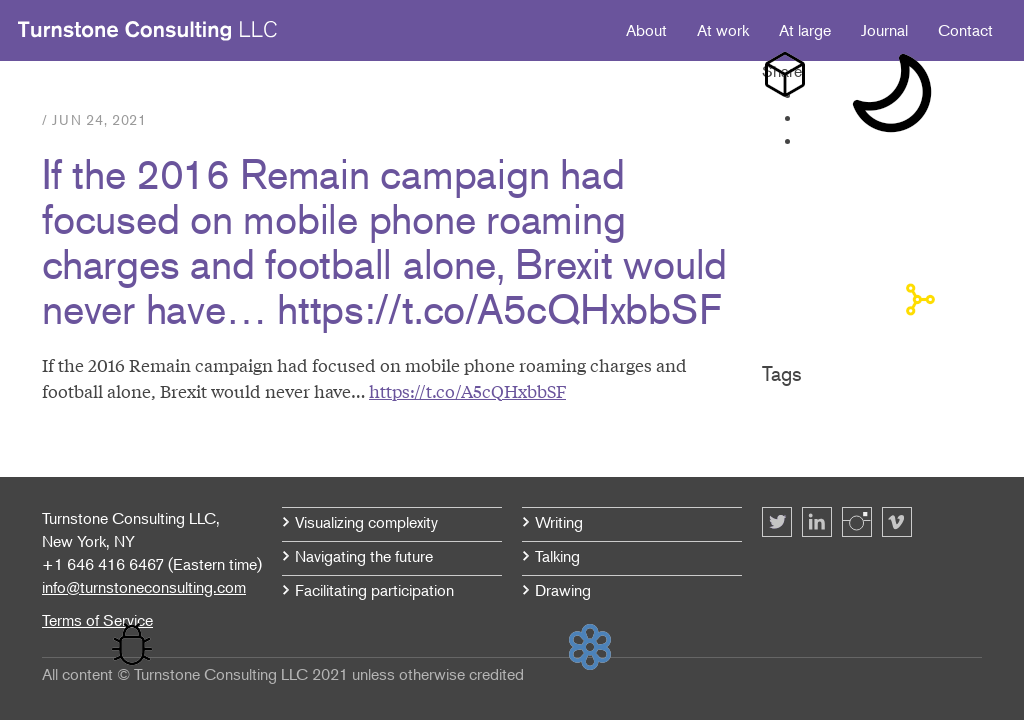  Describe the element at coordinates (785, 75) in the screenshot. I see `view package or dependency details` at that location.